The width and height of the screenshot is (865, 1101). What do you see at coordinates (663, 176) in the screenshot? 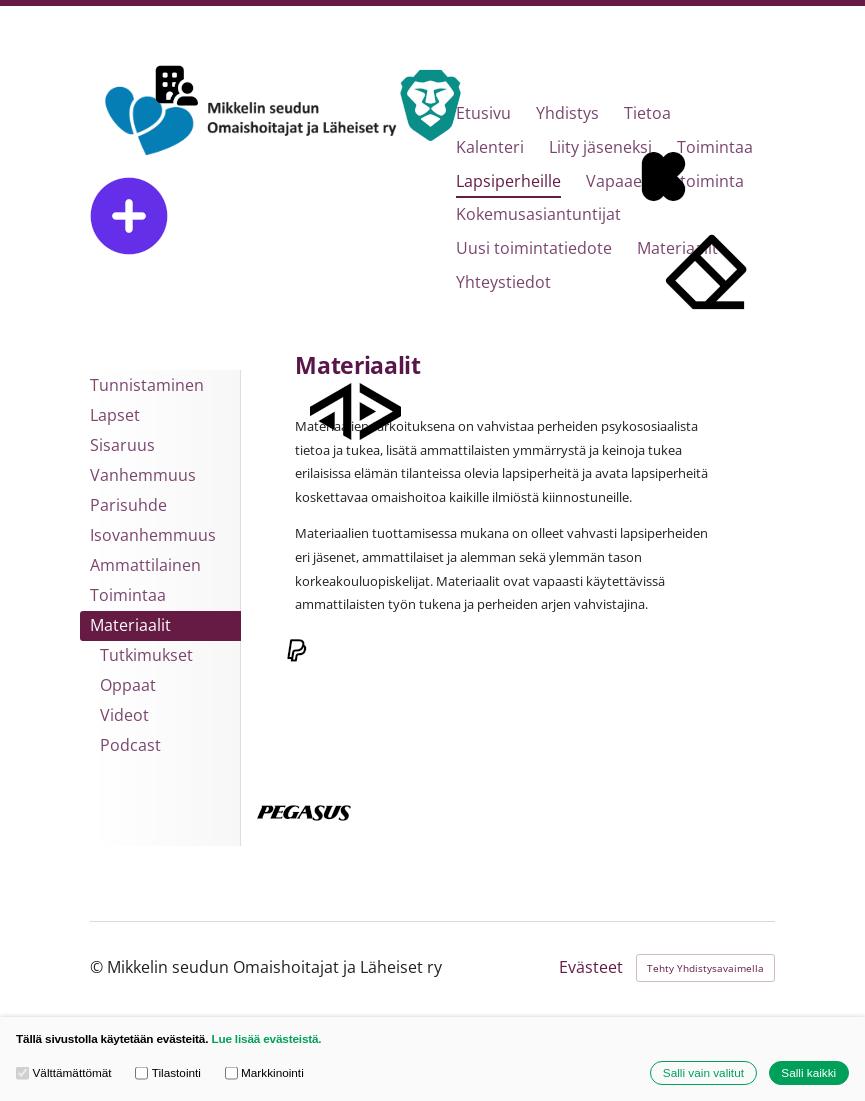
I see `open Kickstarter app` at bounding box center [663, 176].